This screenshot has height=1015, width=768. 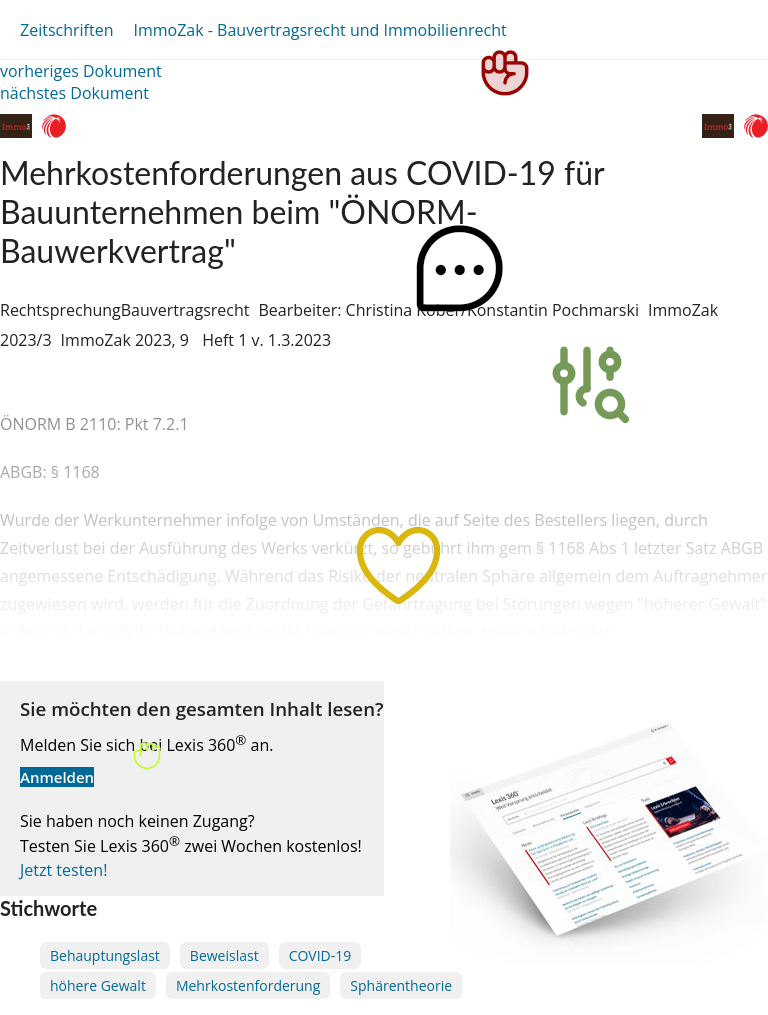 I want to click on open chat or messaging, so click(x=458, y=270).